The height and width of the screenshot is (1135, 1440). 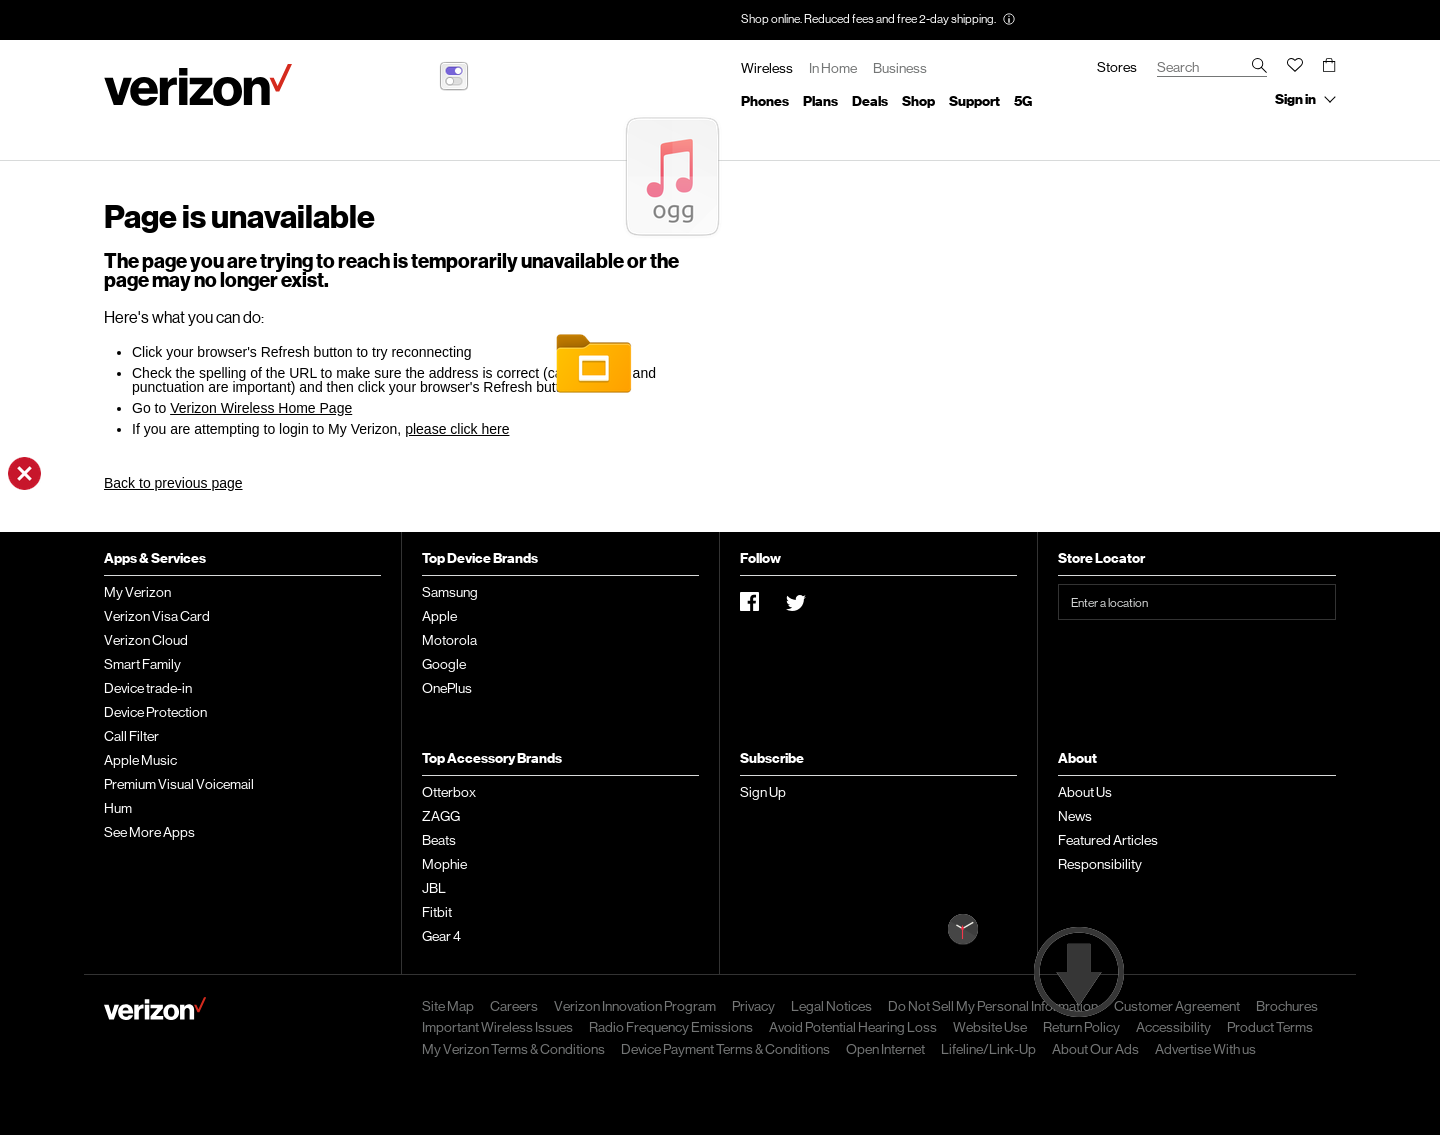 What do you see at coordinates (593, 365) in the screenshot?
I see `open folder containing google slides files` at bounding box center [593, 365].